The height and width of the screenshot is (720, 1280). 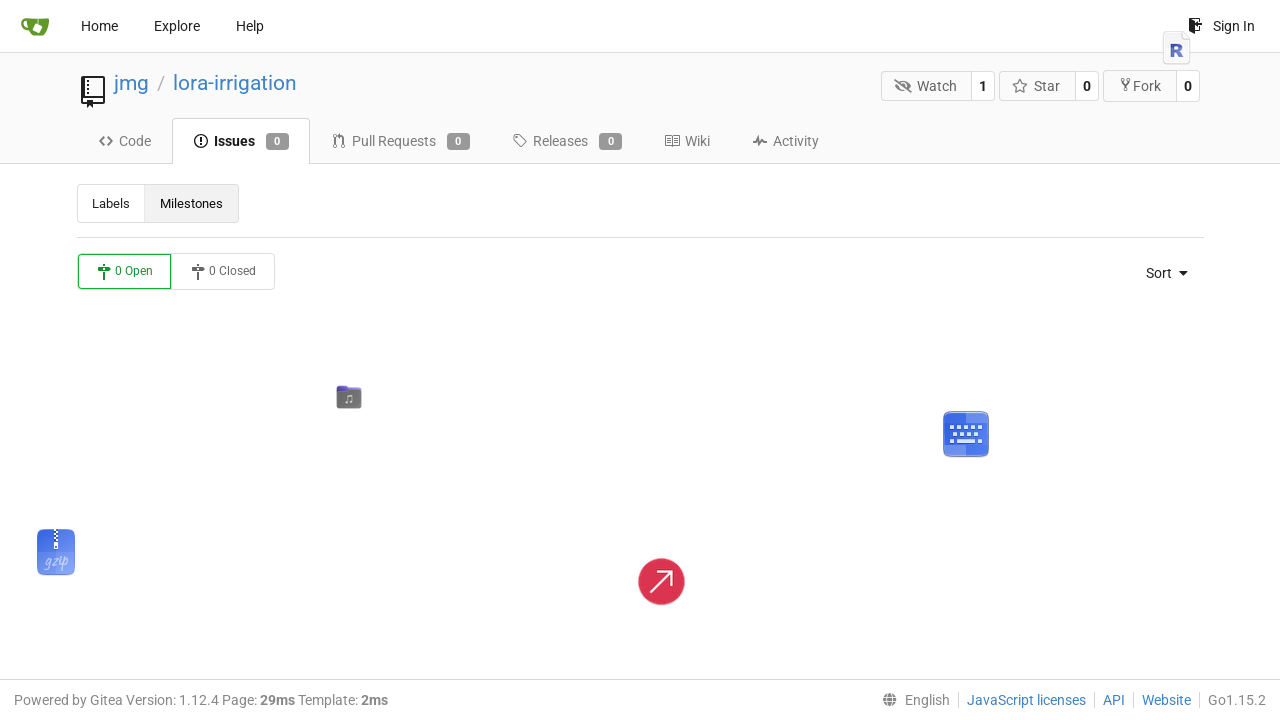 I want to click on a gzip compressed archive file, so click(x=56, y=552).